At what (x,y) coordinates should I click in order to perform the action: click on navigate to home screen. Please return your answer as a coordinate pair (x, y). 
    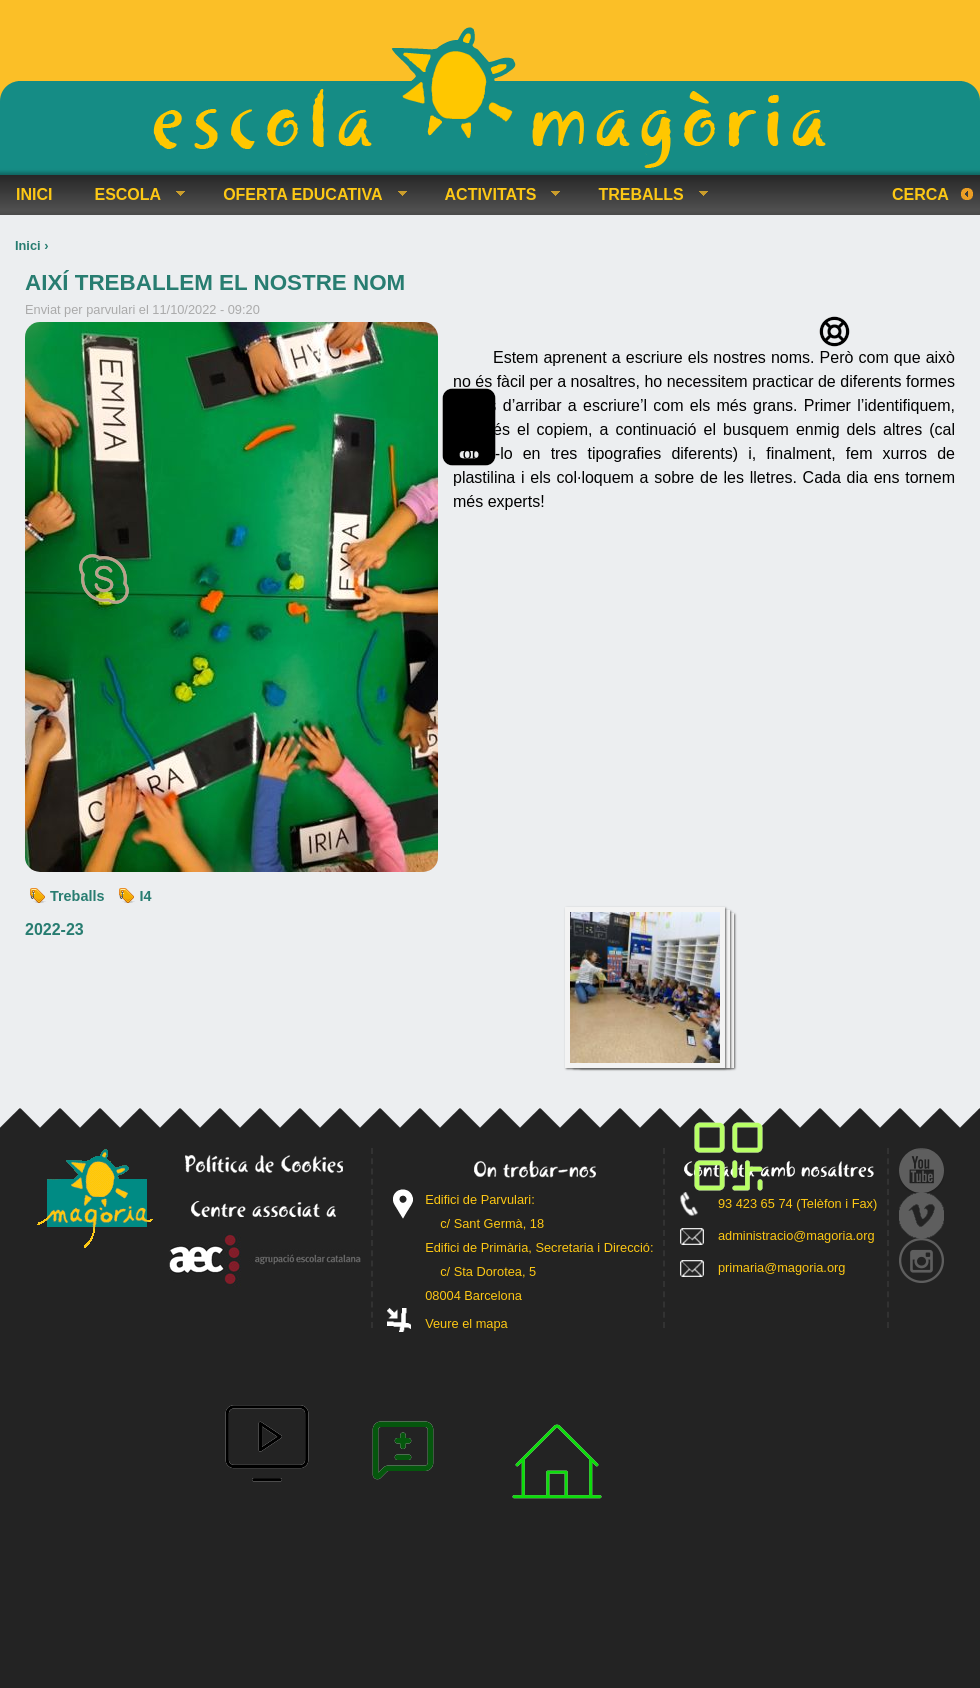
    Looking at the image, I should click on (557, 1463).